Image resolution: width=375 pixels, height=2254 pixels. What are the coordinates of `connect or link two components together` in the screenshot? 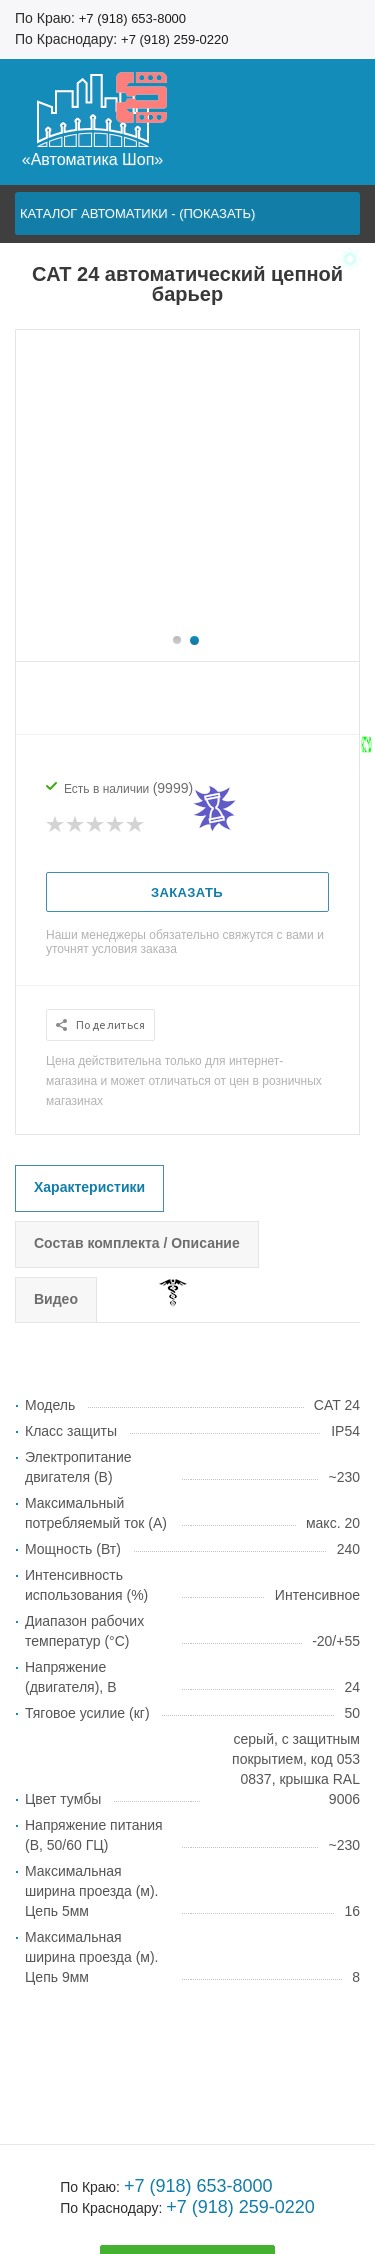 It's located at (141, 97).